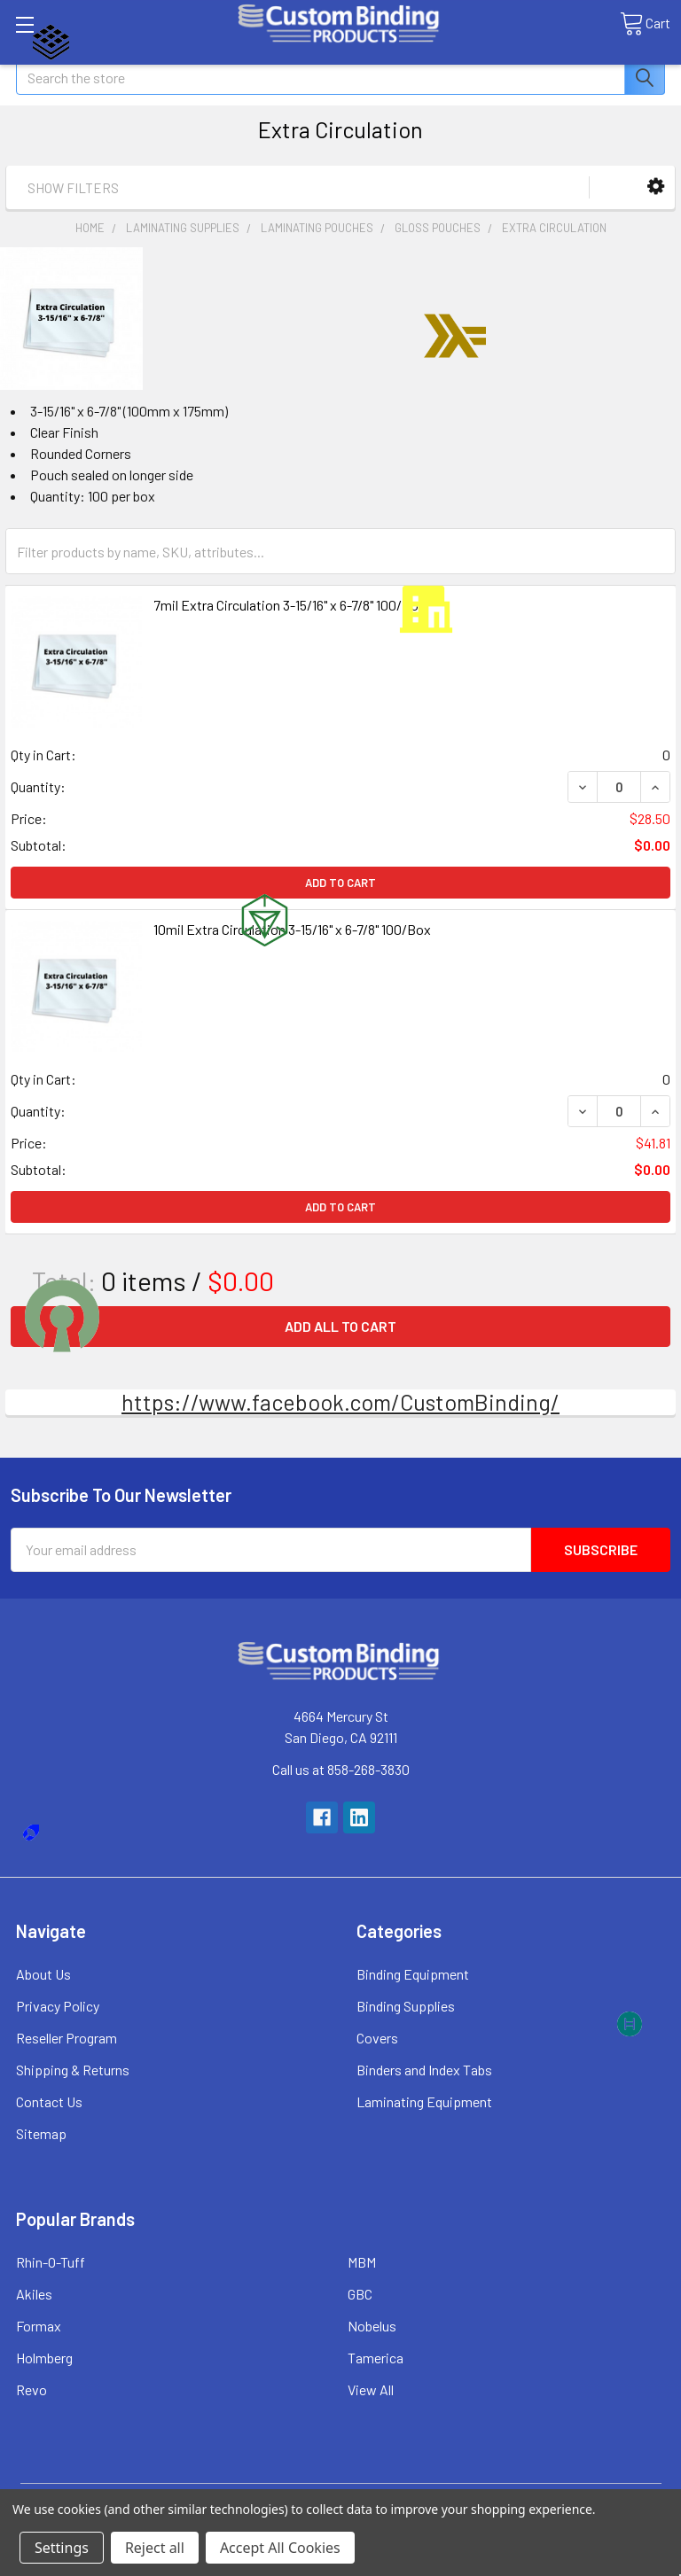 The height and width of the screenshot is (2576, 681). What do you see at coordinates (62, 1316) in the screenshot?
I see `open OpenVPN settings` at bounding box center [62, 1316].